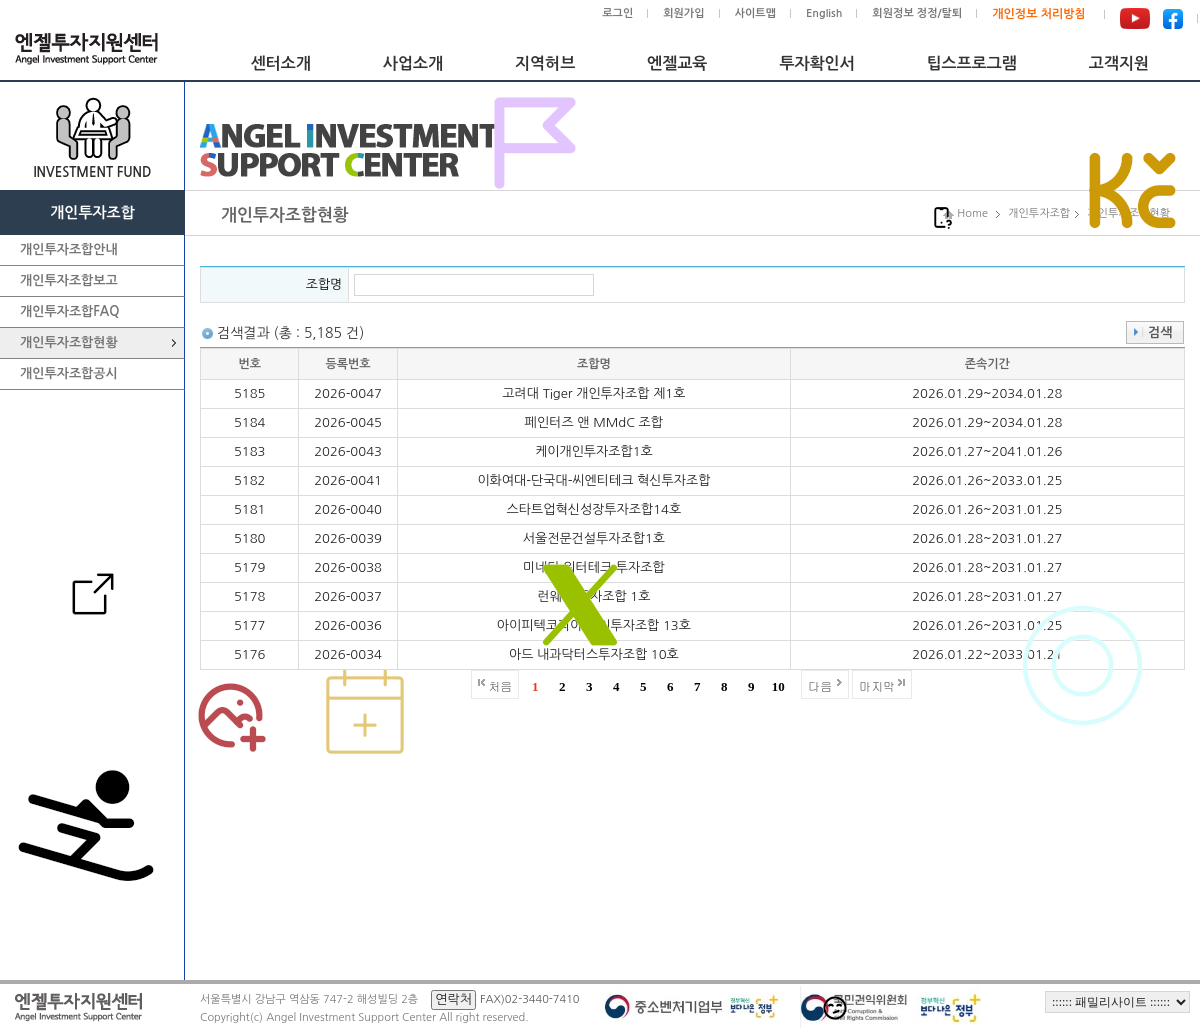 Image resolution: width=1200 pixels, height=1030 pixels. Describe the element at coordinates (580, 605) in the screenshot. I see `open the X (formerly Twitter) app` at that location.